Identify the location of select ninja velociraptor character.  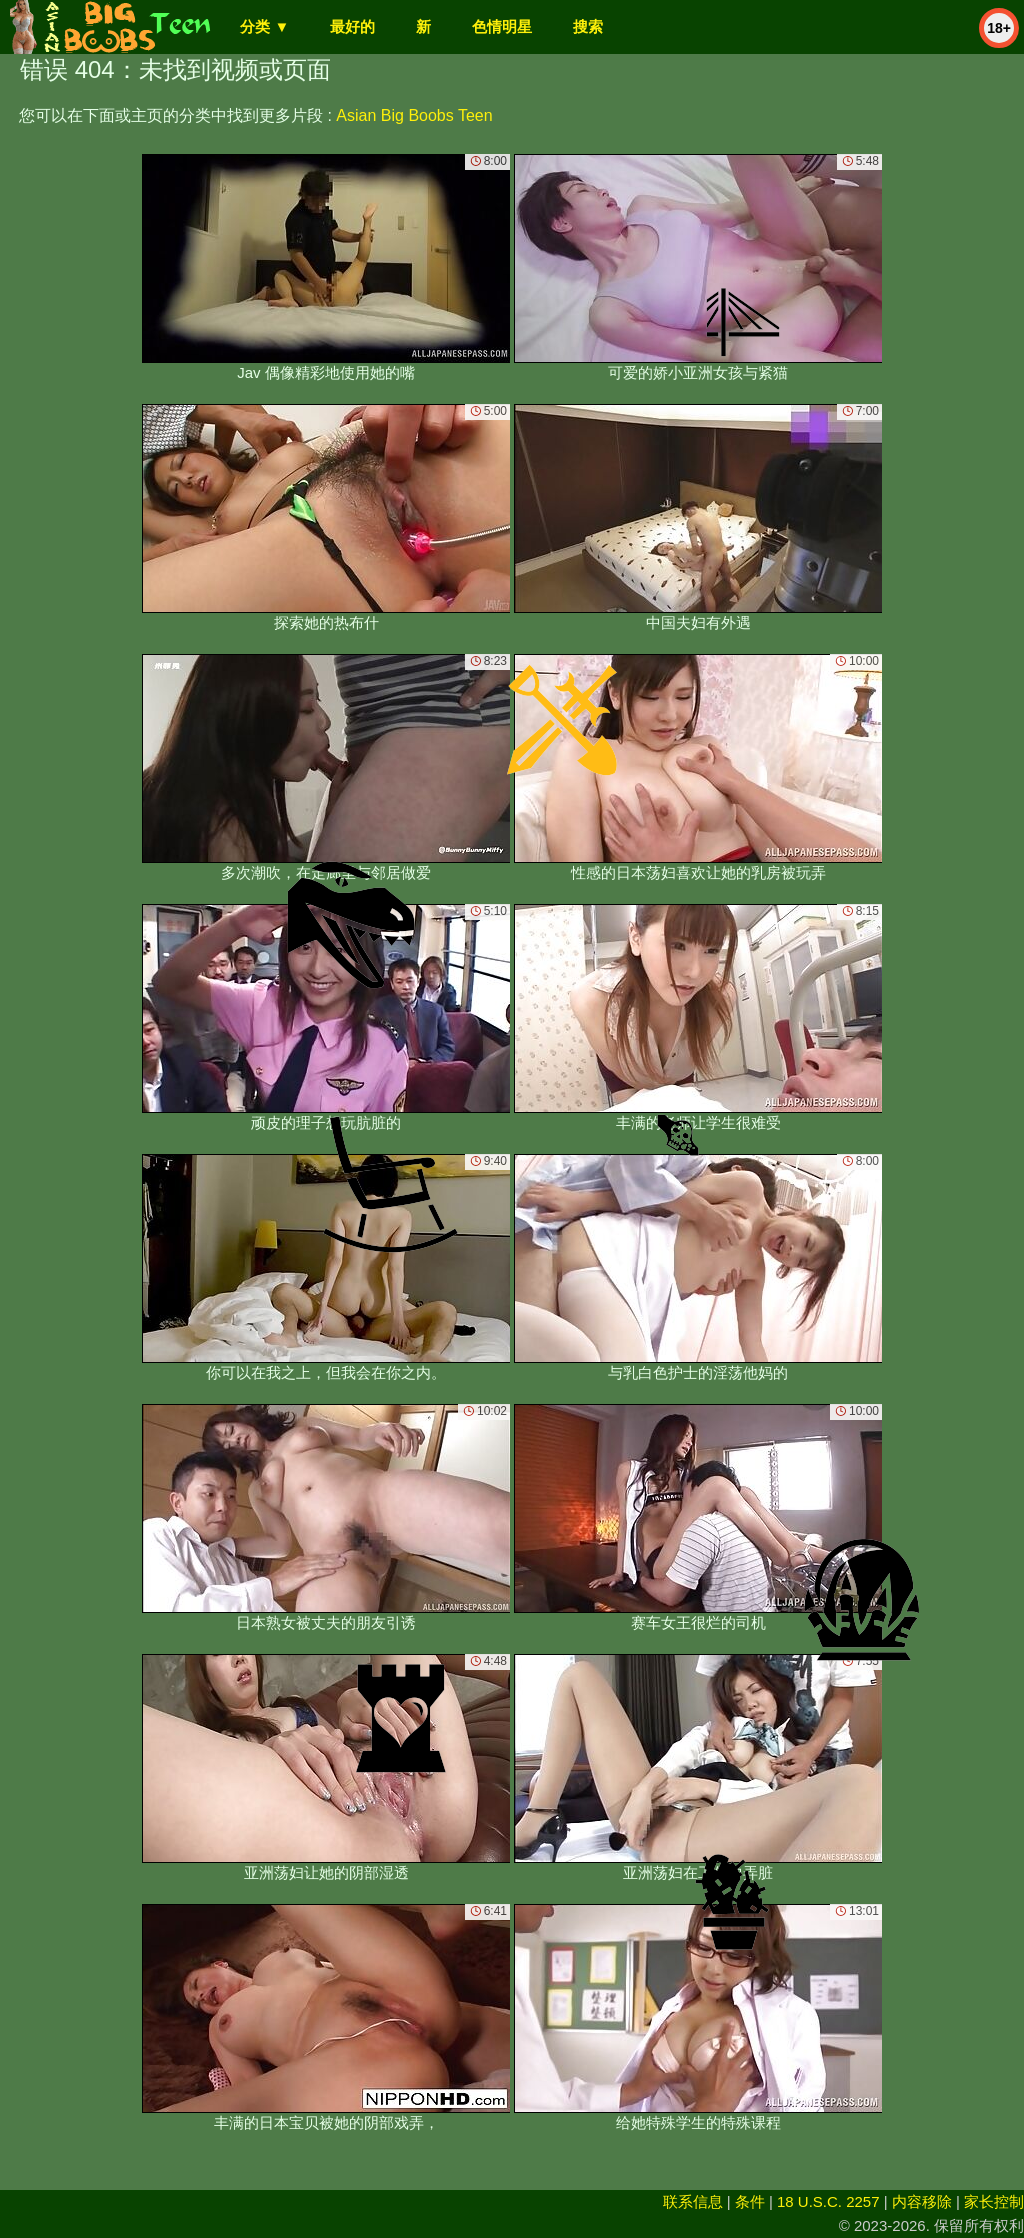
(352, 925).